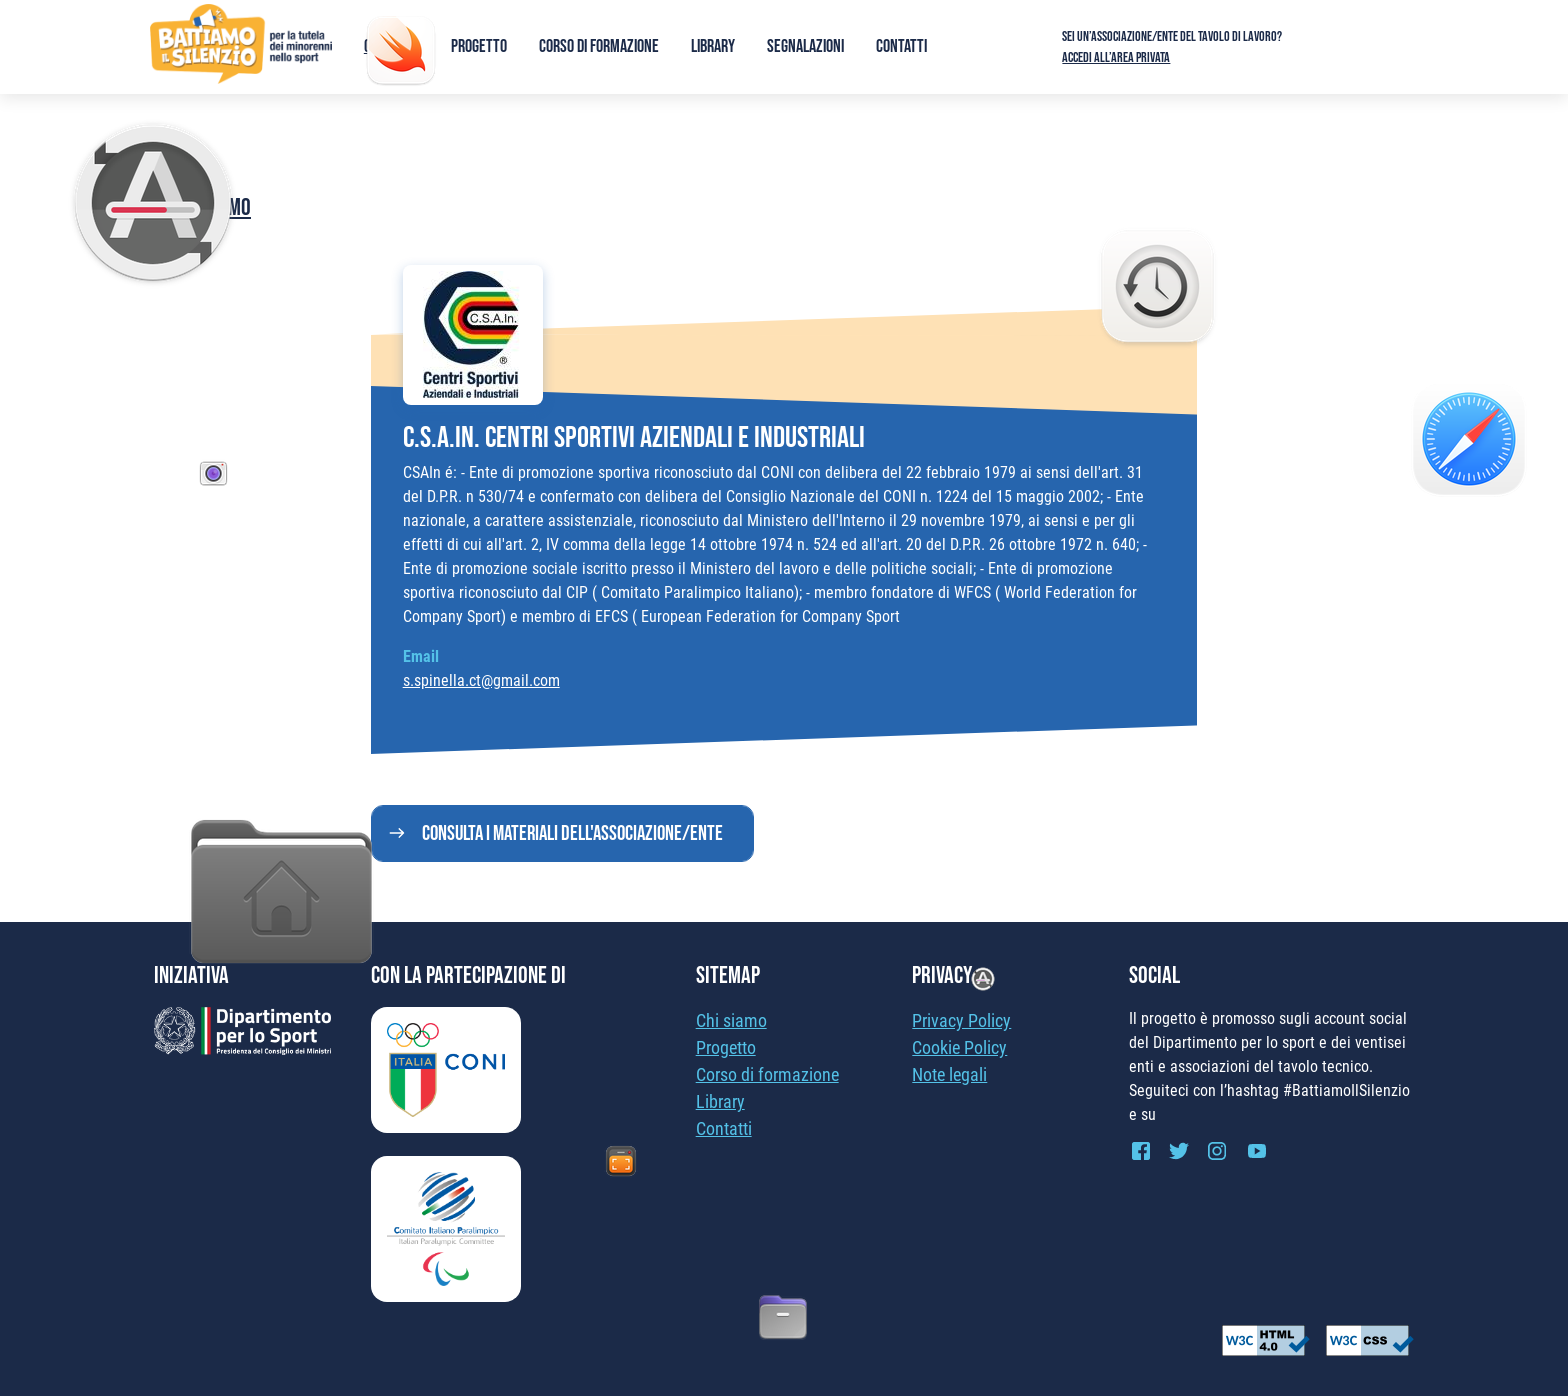 This screenshot has width=1568, height=1396. Describe the element at coordinates (153, 203) in the screenshot. I see `check for available software updates` at that location.